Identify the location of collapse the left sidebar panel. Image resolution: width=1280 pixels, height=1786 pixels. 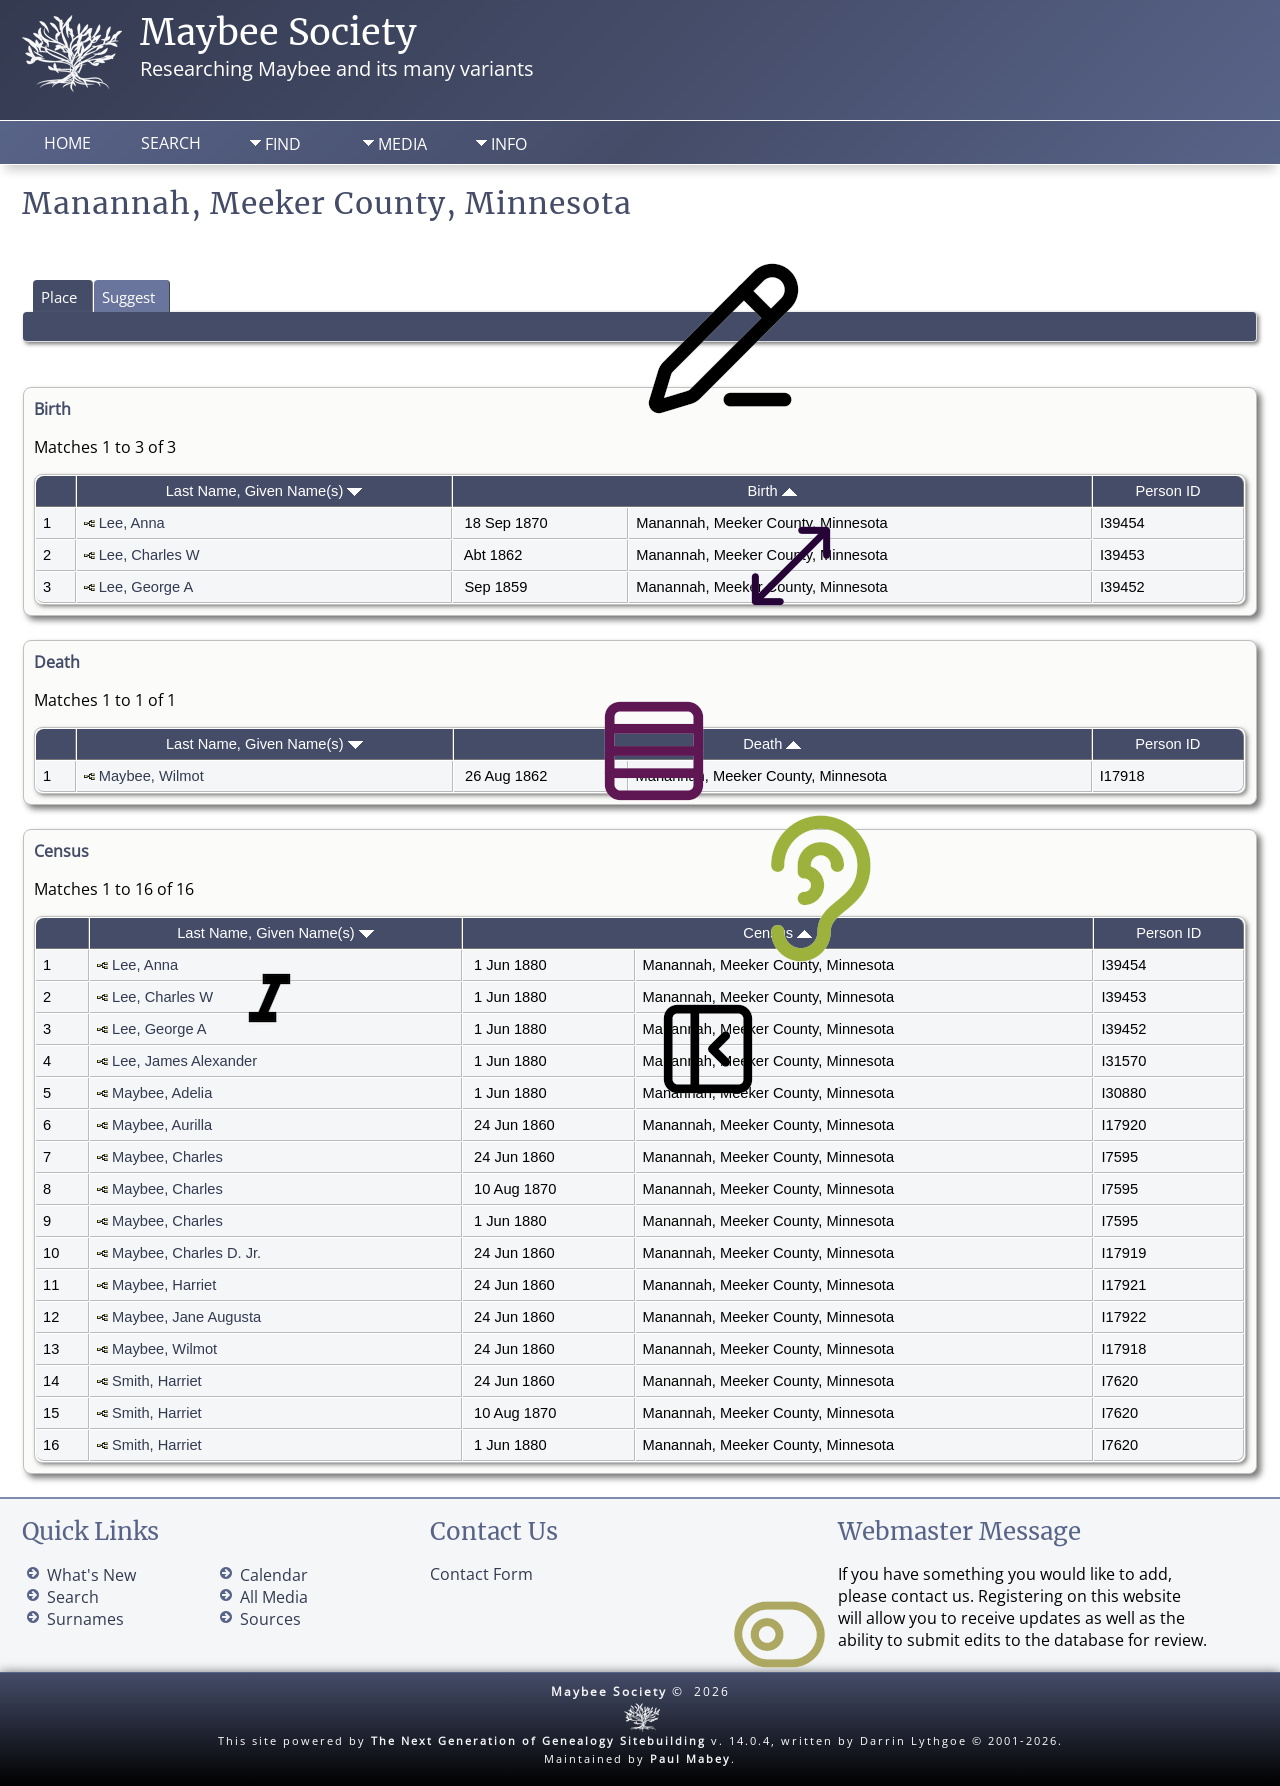
(708, 1049).